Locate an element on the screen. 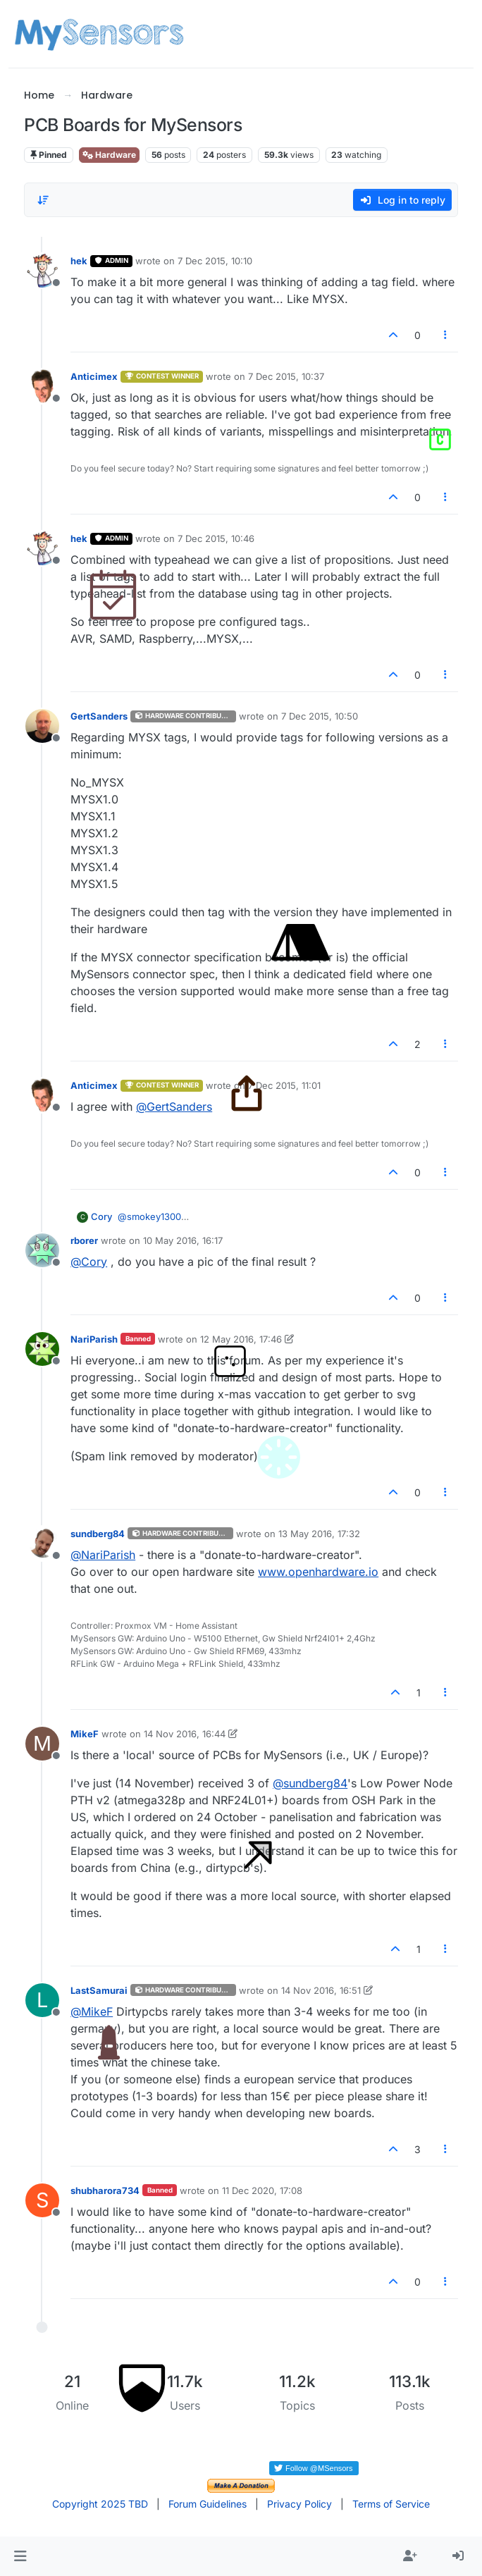 The image size is (482, 2576). access camping or outdoor activity features is located at coordinates (300, 944).